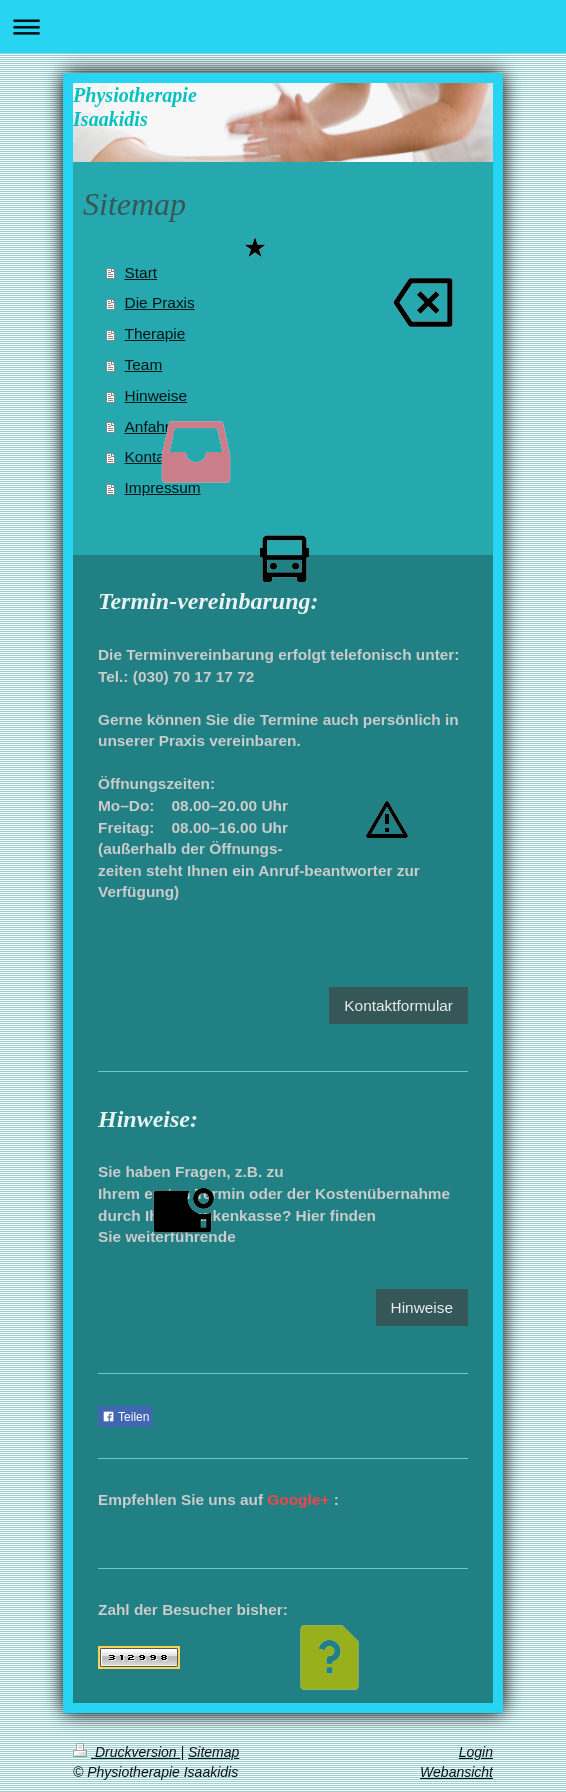  Describe the element at coordinates (329, 1657) in the screenshot. I see `unknown or unrecognized file type` at that location.